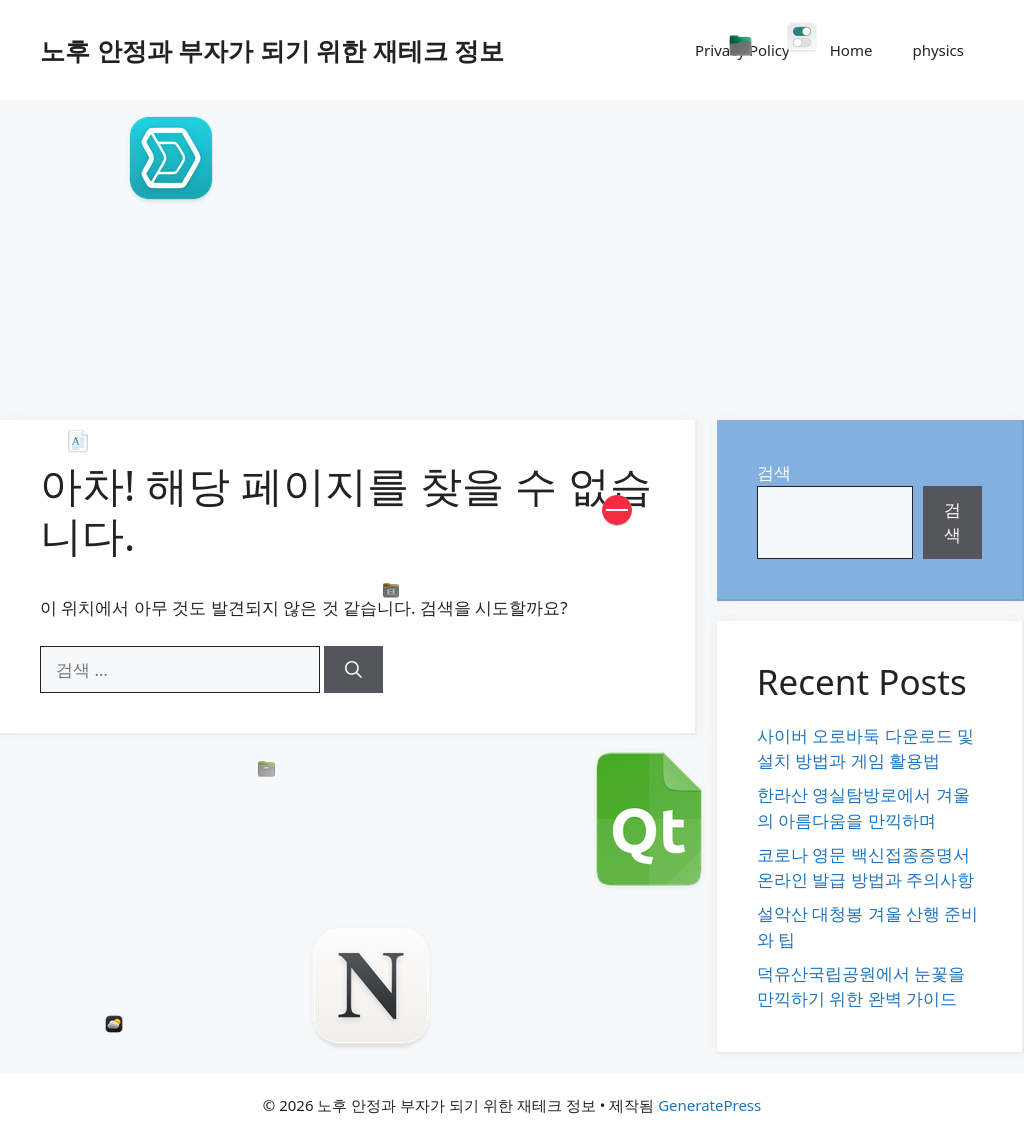 Image resolution: width=1024 pixels, height=1136 pixels. Describe the element at coordinates (802, 37) in the screenshot. I see `open gnome tweaks settings application` at that location.